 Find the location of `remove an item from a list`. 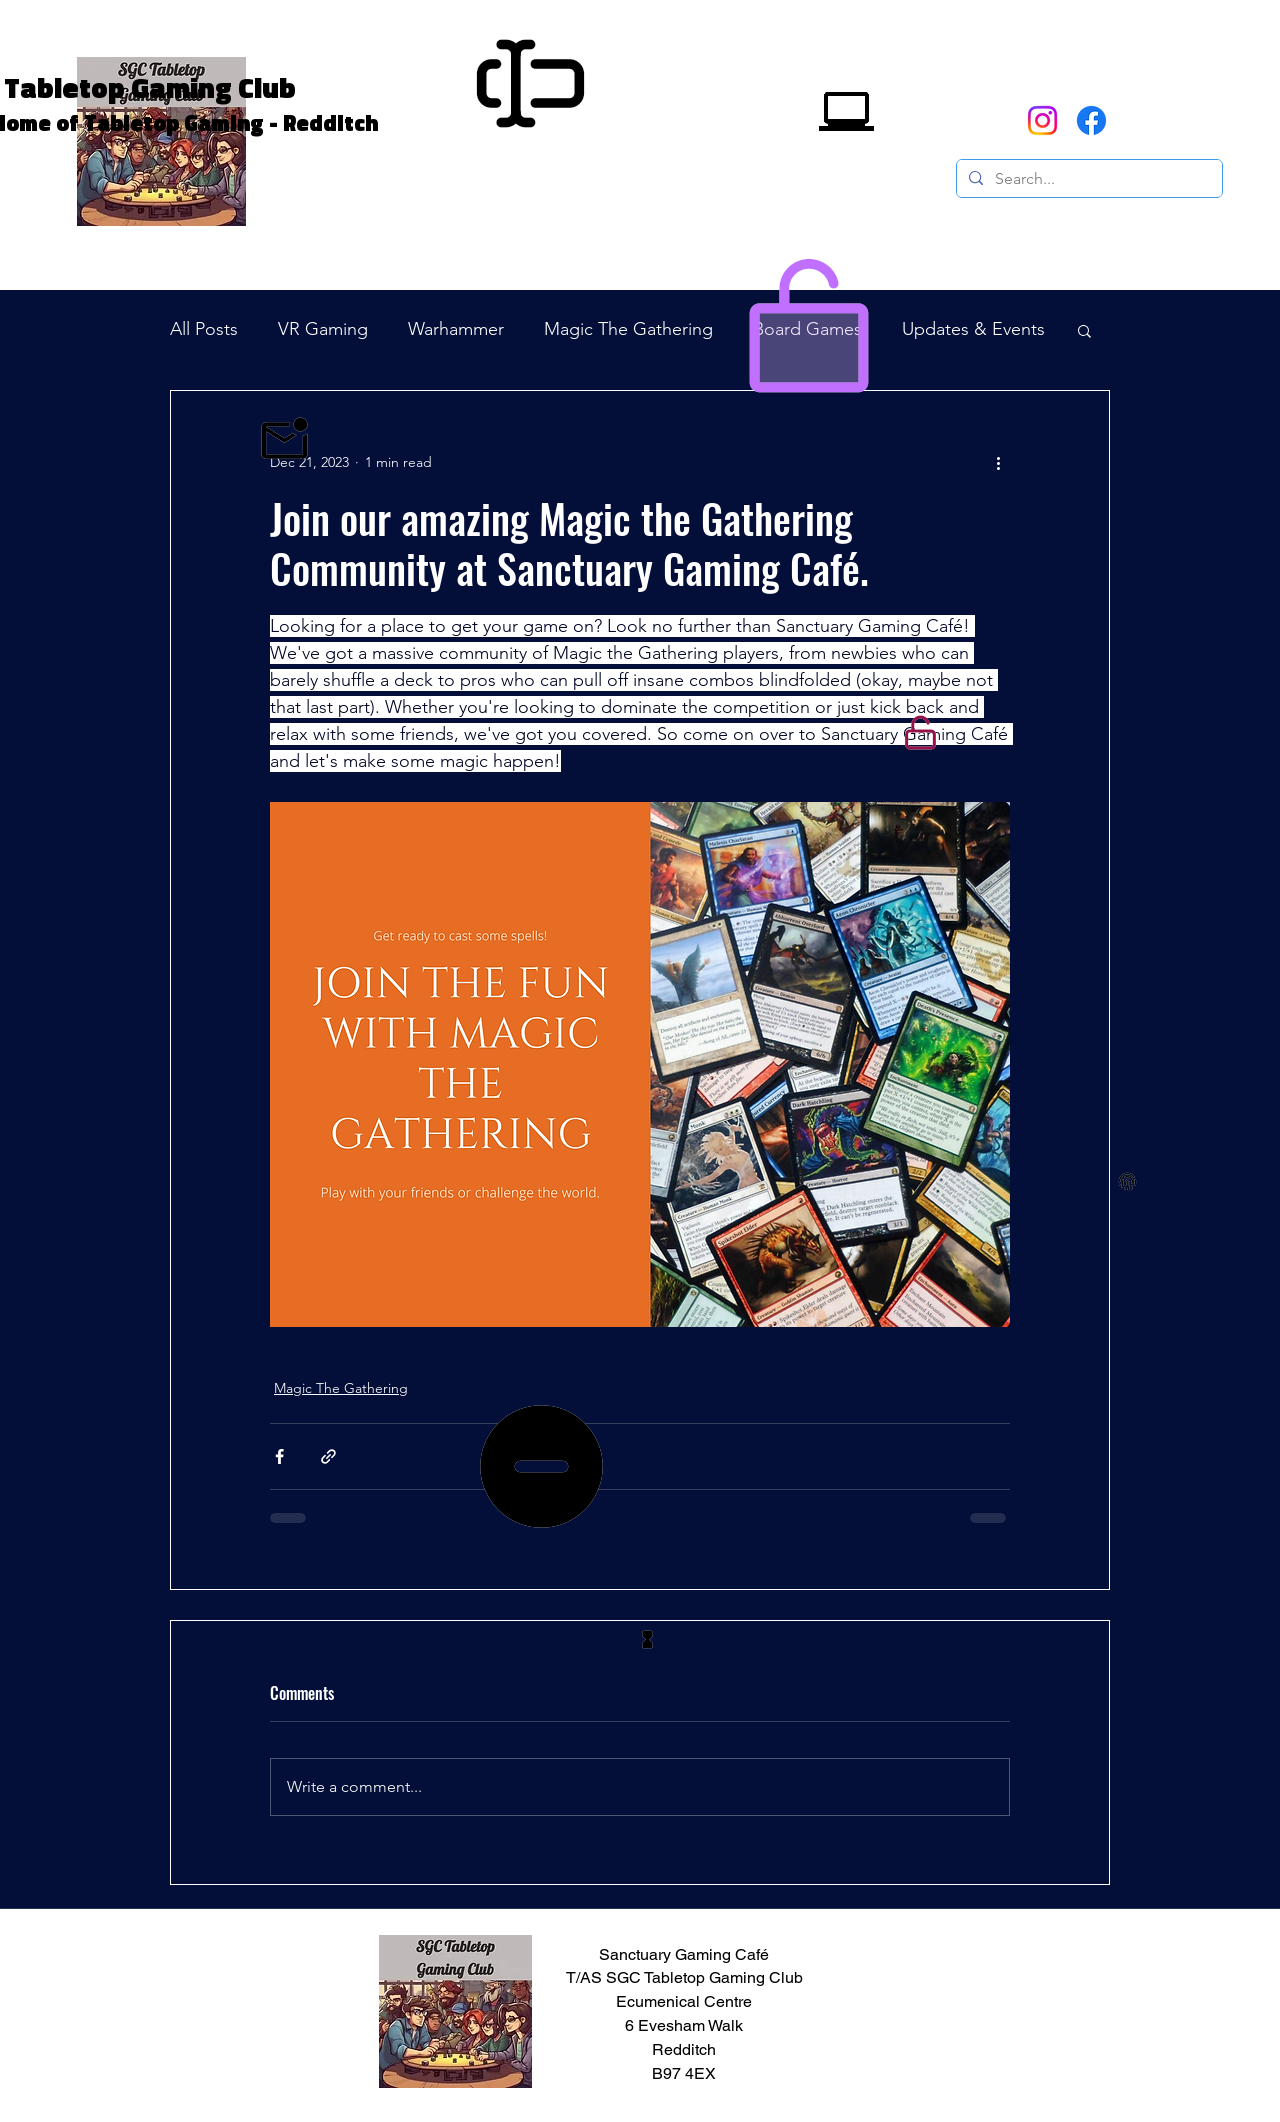

remove an item from a list is located at coordinates (541, 1466).